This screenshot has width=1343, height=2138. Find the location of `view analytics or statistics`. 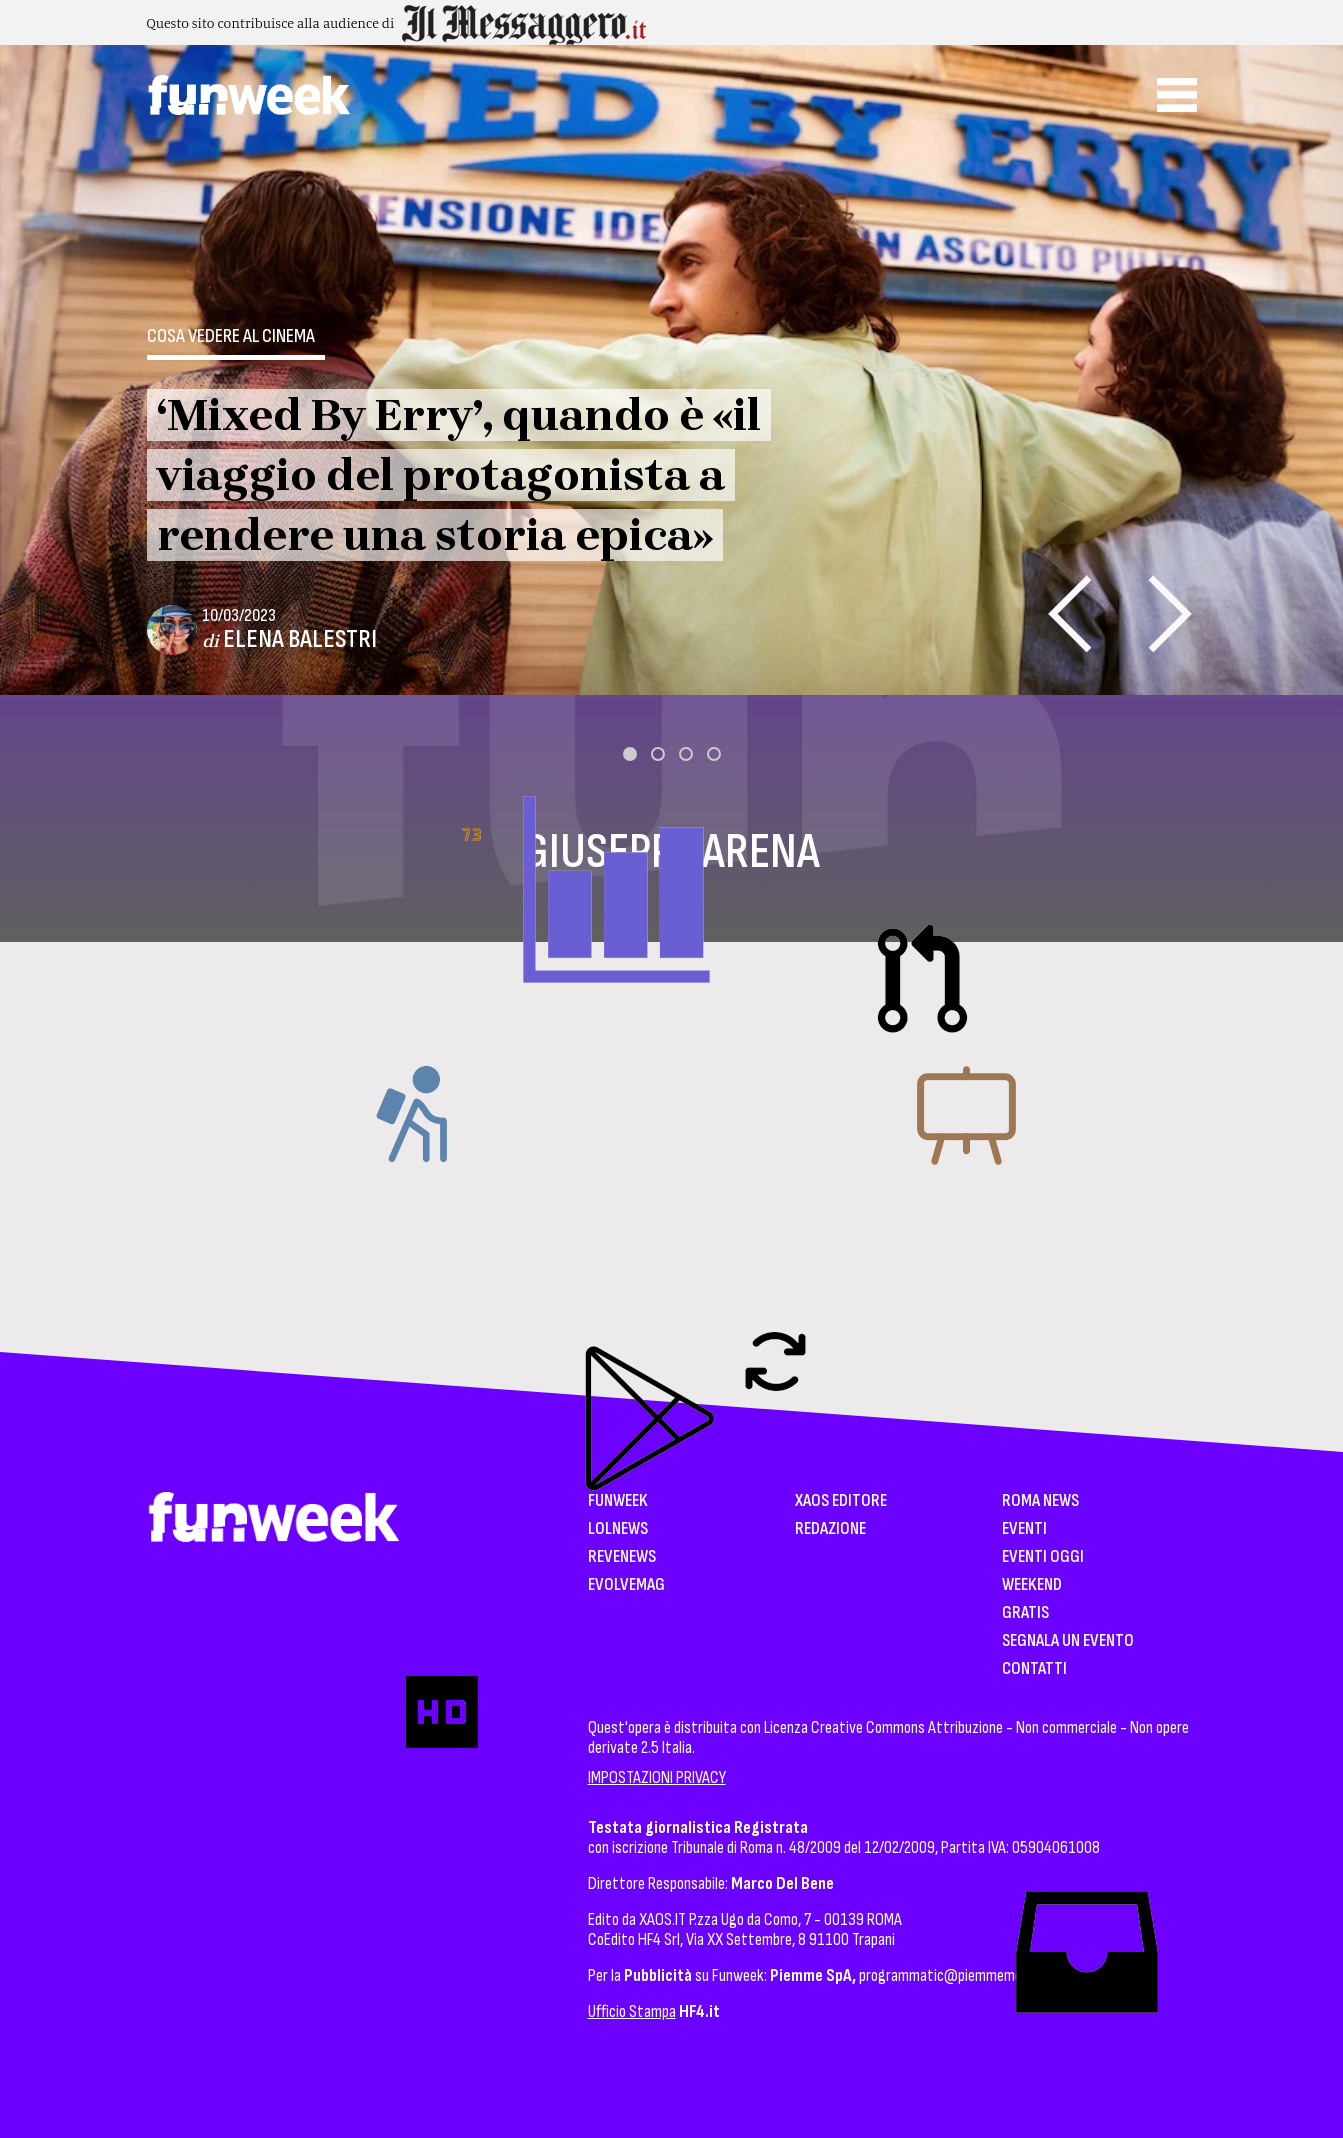

view analytics or statistics is located at coordinates (616, 889).